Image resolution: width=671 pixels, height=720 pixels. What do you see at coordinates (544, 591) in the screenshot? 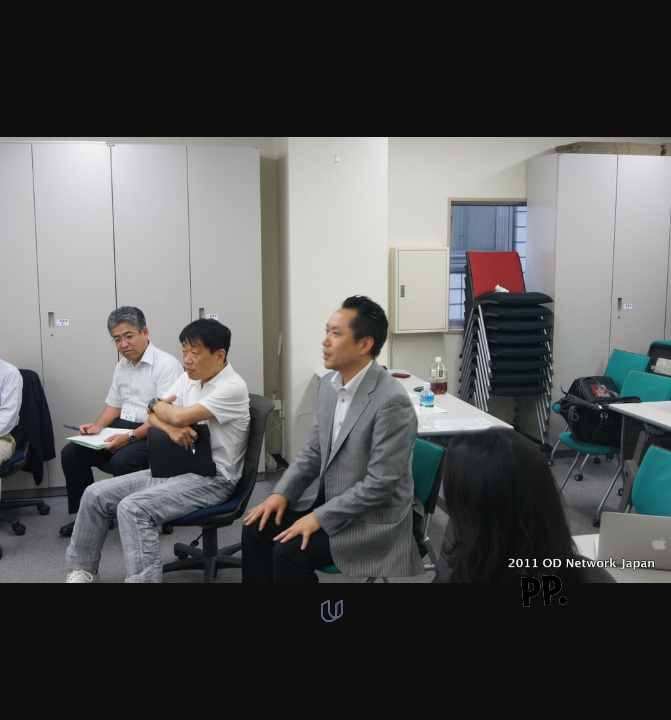
I see `paddy power logo - link to betting and gaming services` at bounding box center [544, 591].